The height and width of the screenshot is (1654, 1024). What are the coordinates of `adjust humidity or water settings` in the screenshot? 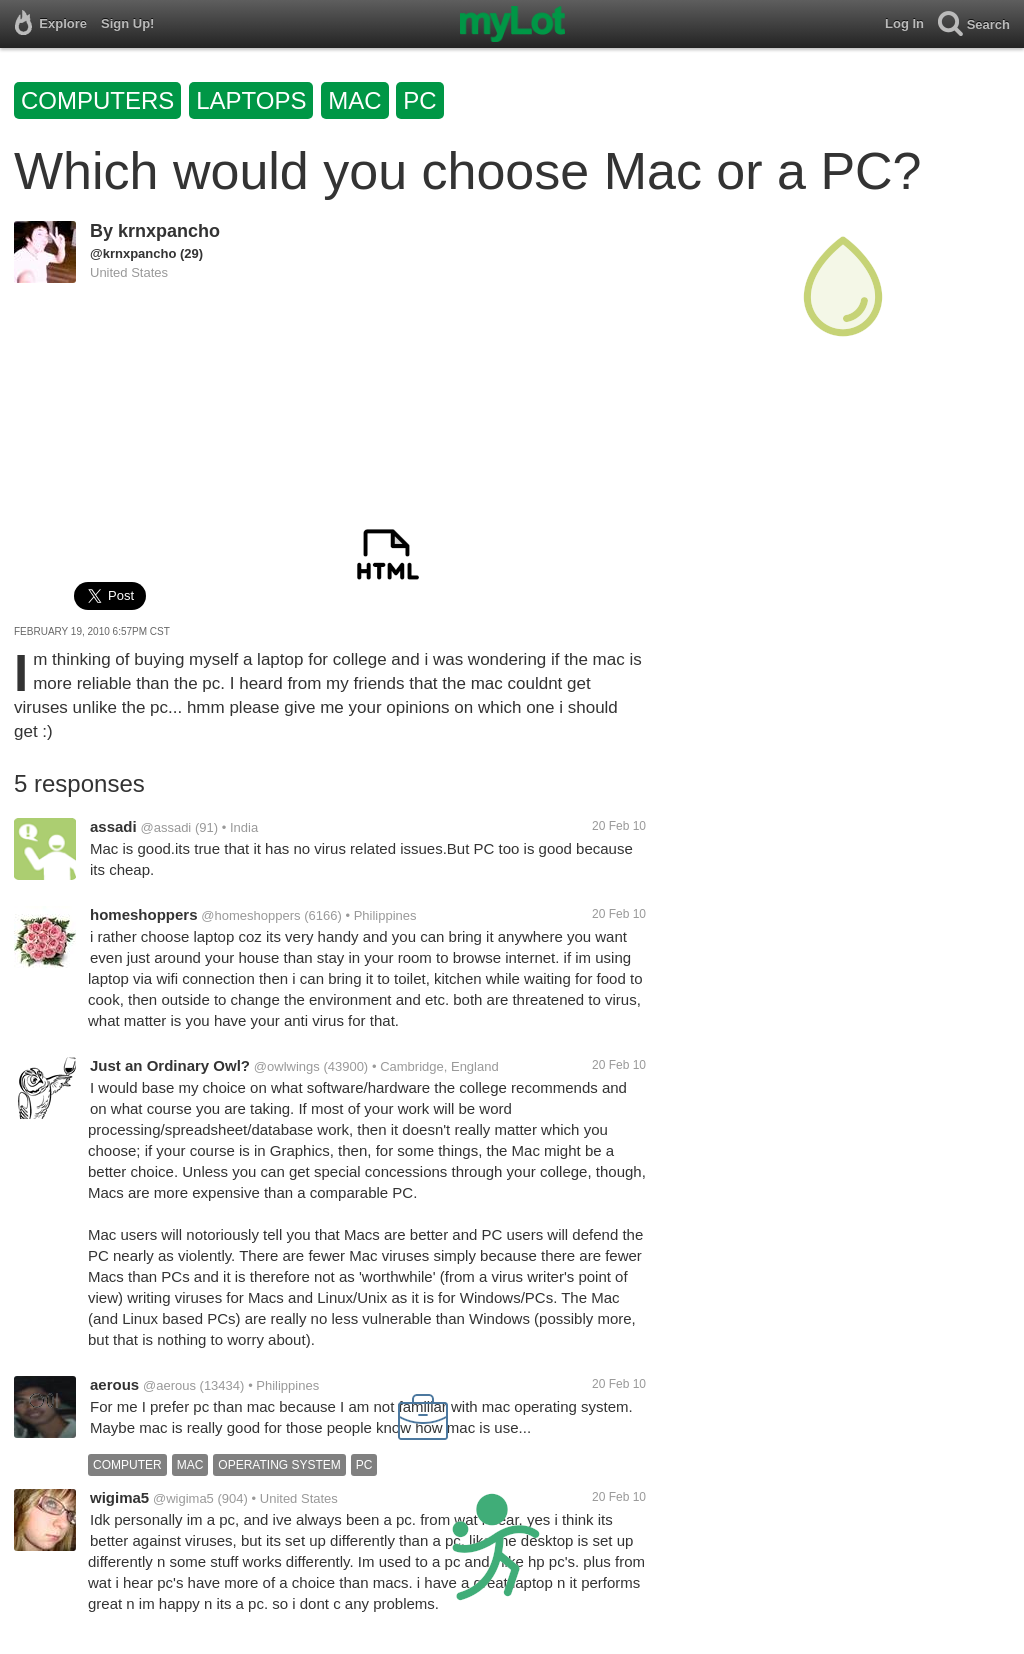 It's located at (843, 290).